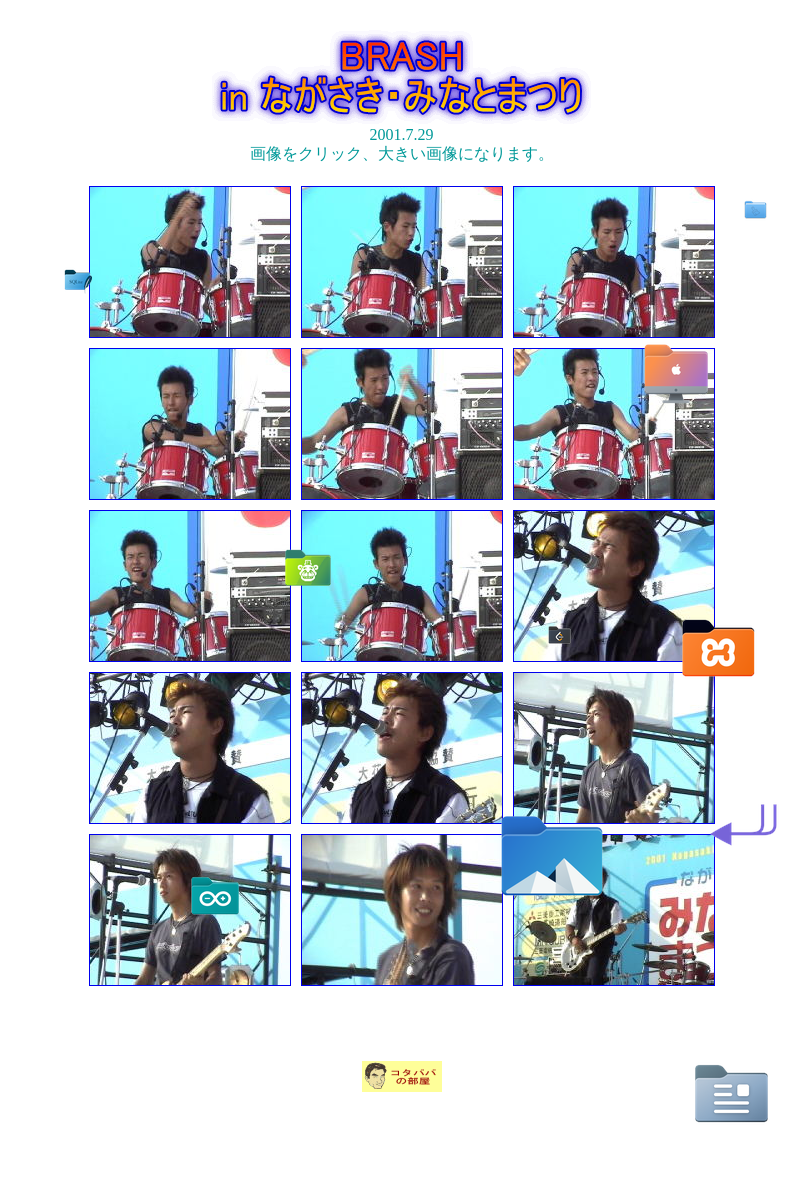 The width and height of the screenshot is (803, 1198). What do you see at coordinates (731, 1095) in the screenshot?
I see `open your documents folder` at bounding box center [731, 1095].